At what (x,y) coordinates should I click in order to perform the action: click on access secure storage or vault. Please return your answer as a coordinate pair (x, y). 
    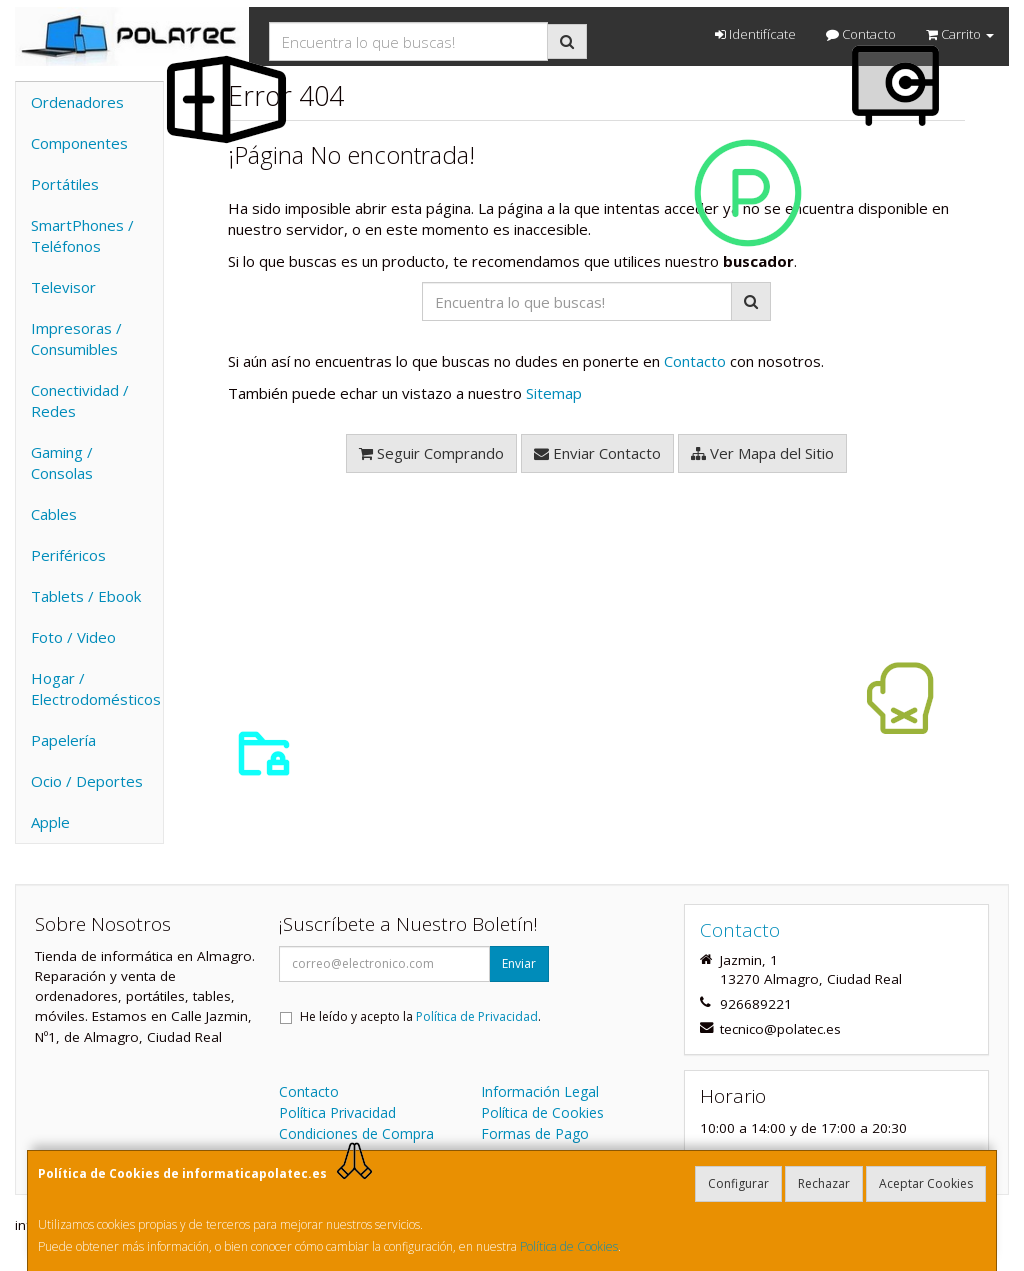
    Looking at the image, I should click on (895, 82).